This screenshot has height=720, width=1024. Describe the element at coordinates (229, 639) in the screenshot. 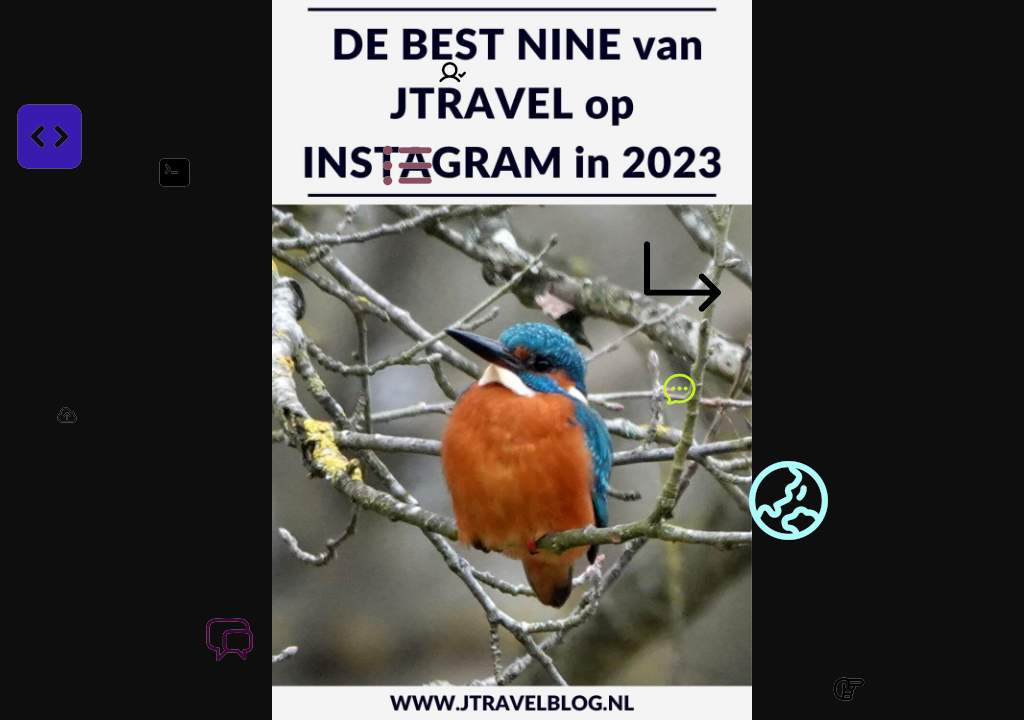

I see `open messaging or chat` at that location.